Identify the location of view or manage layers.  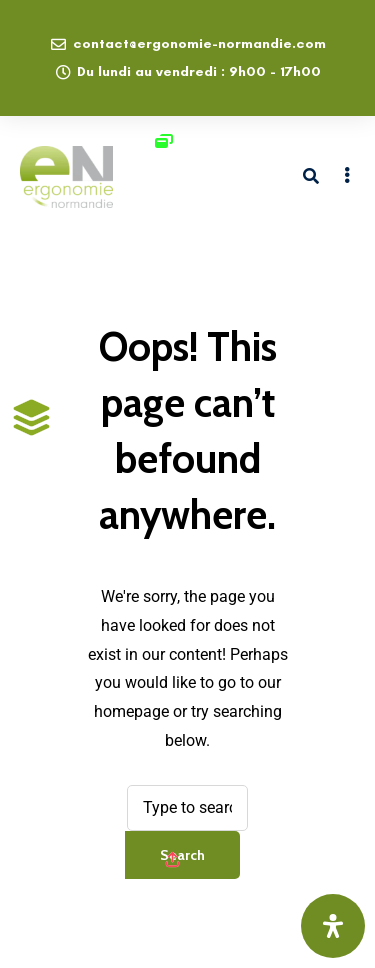
(31, 417).